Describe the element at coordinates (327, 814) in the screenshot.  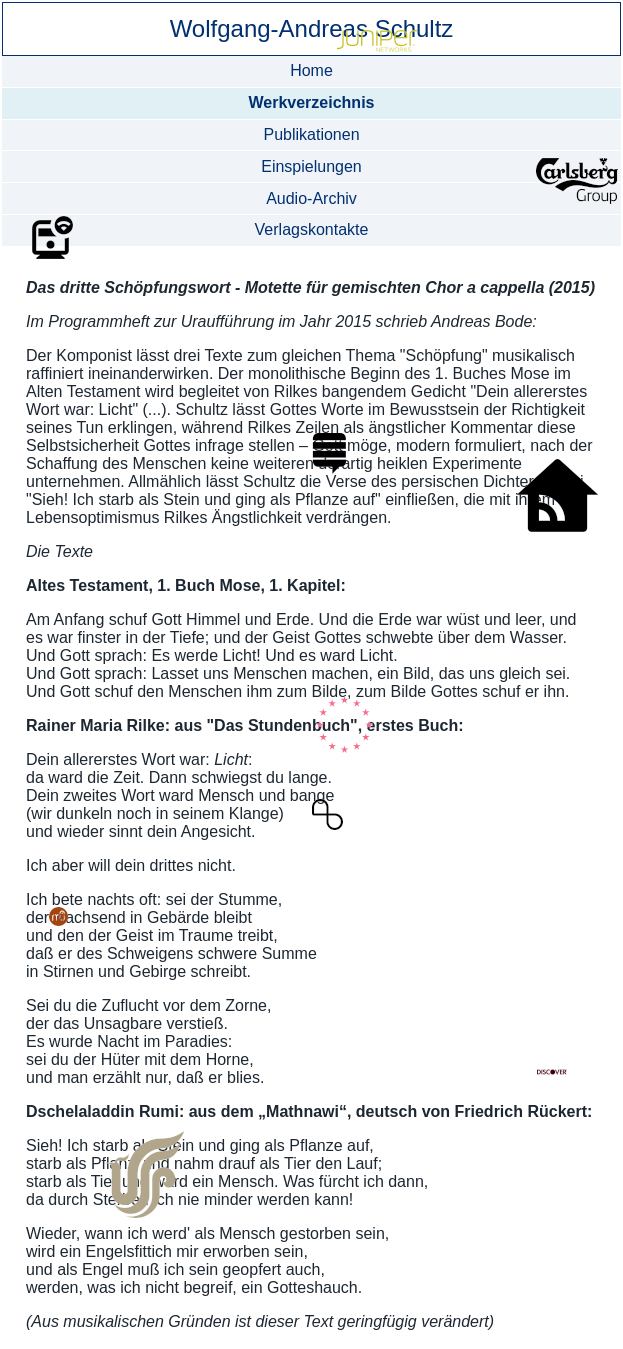
I see `NextBillion.ai company logo` at that location.